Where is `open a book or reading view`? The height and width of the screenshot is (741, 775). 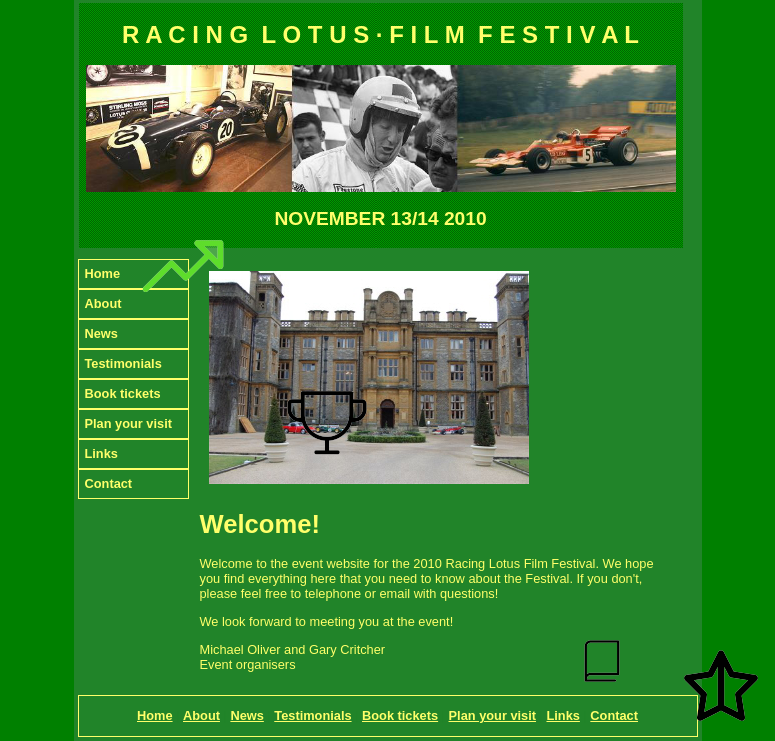
open a book or reading view is located at coordinates (602, 661).